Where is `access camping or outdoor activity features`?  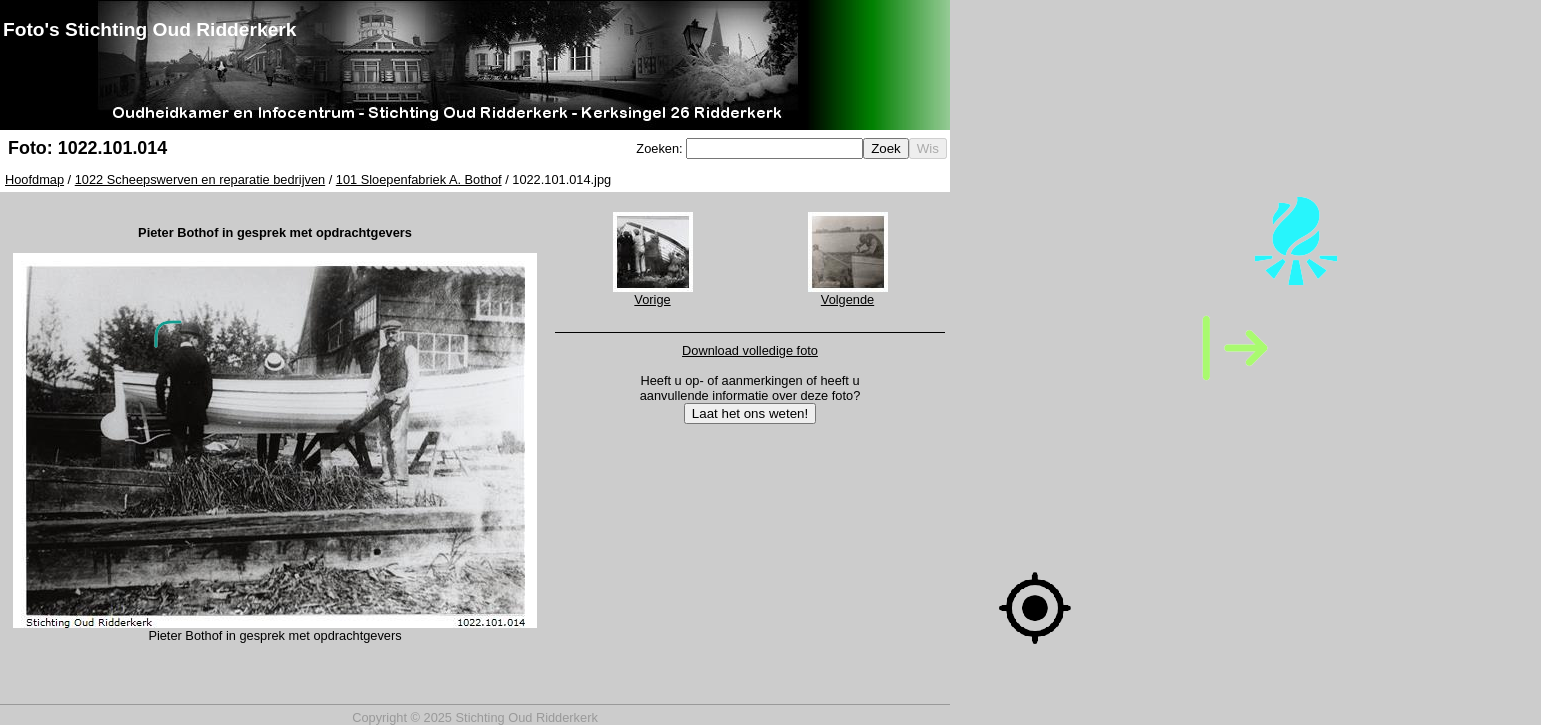
access camping or outdoor activity features is located at coordinates (1296, 241).